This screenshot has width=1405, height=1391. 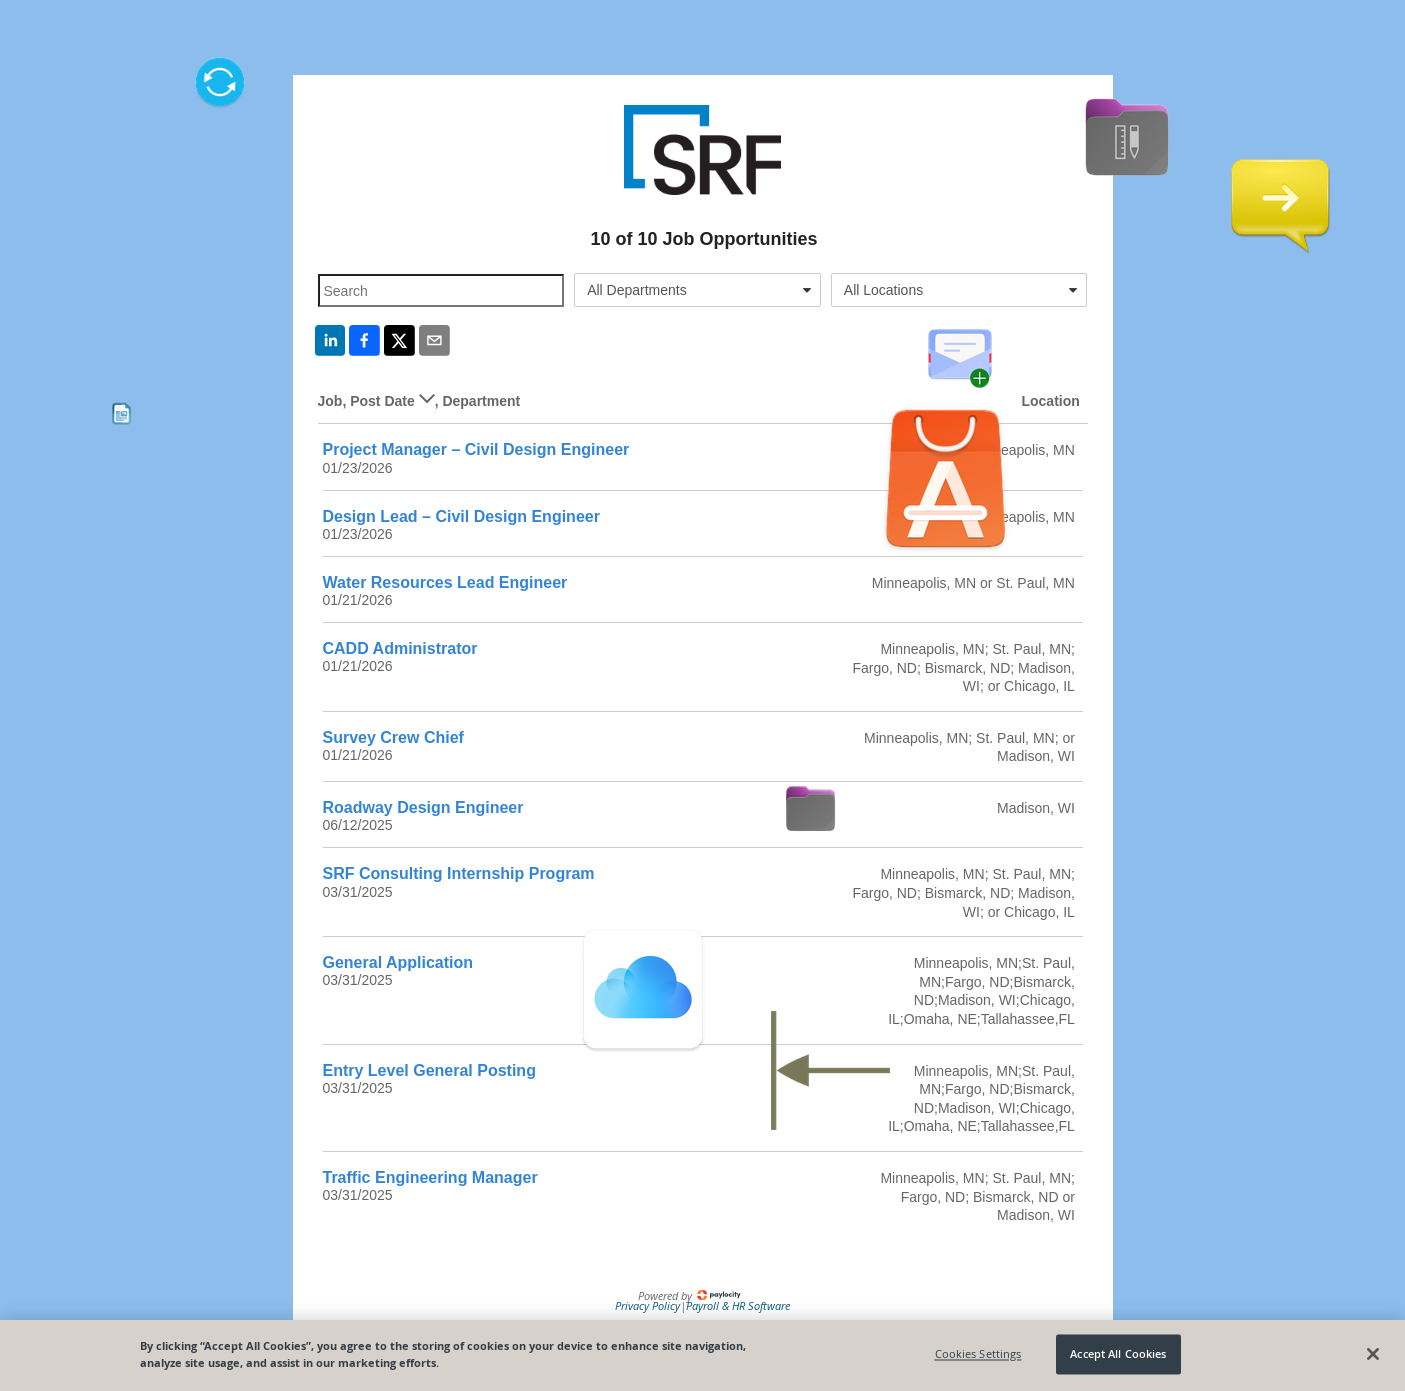 What do you see at coordinates (1127, 137) in the screenshot?
I see `open templates folder` at bounding box center [1127, 137].